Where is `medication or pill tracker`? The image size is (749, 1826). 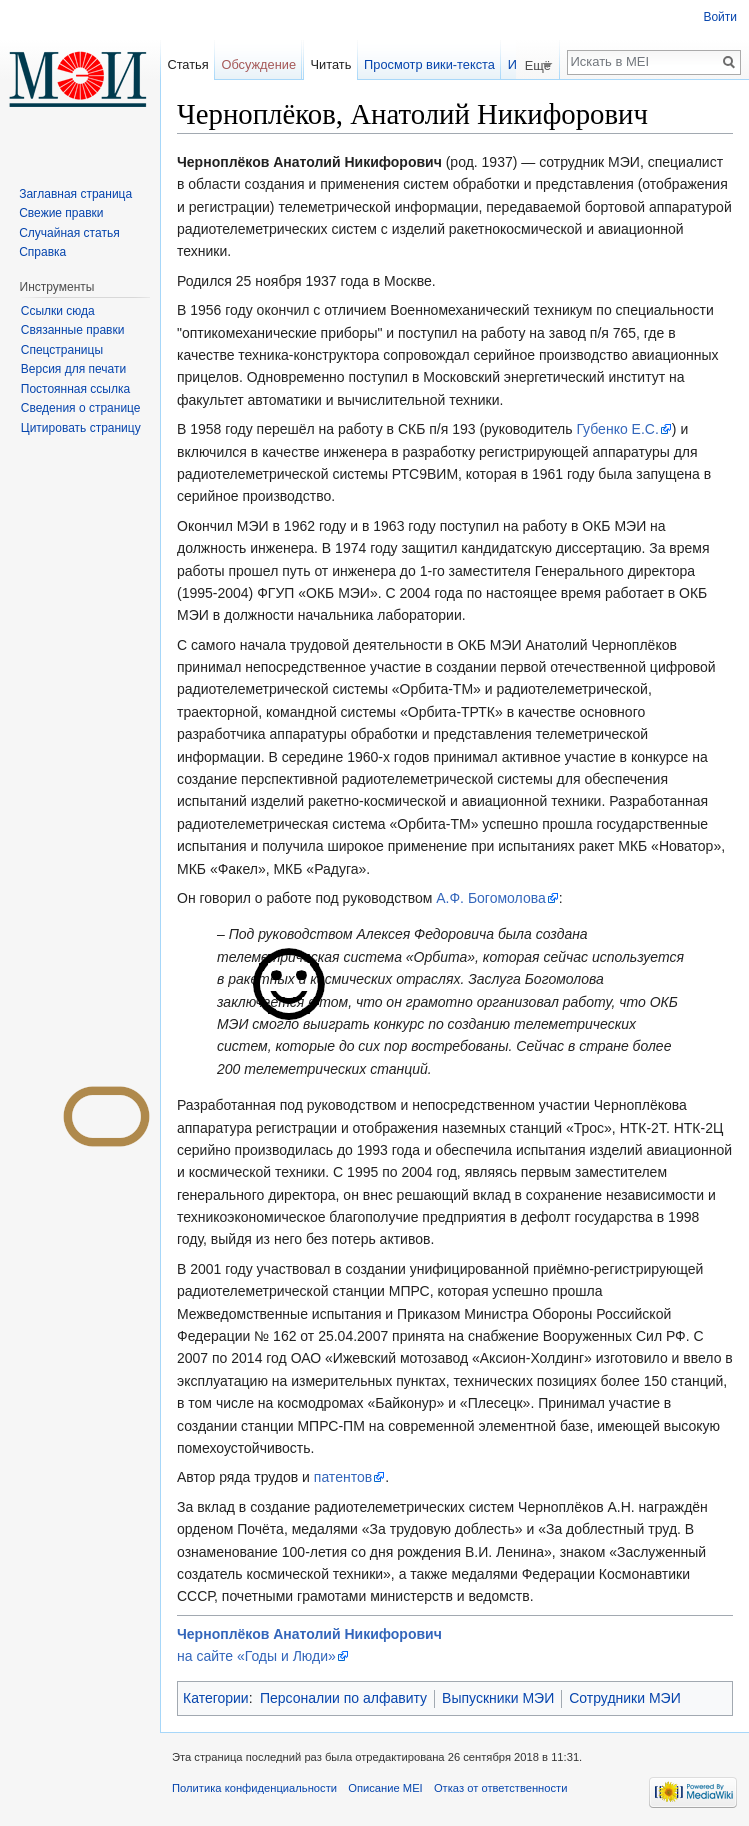 medication or pill tracker is located at coordinates (106, 1116).